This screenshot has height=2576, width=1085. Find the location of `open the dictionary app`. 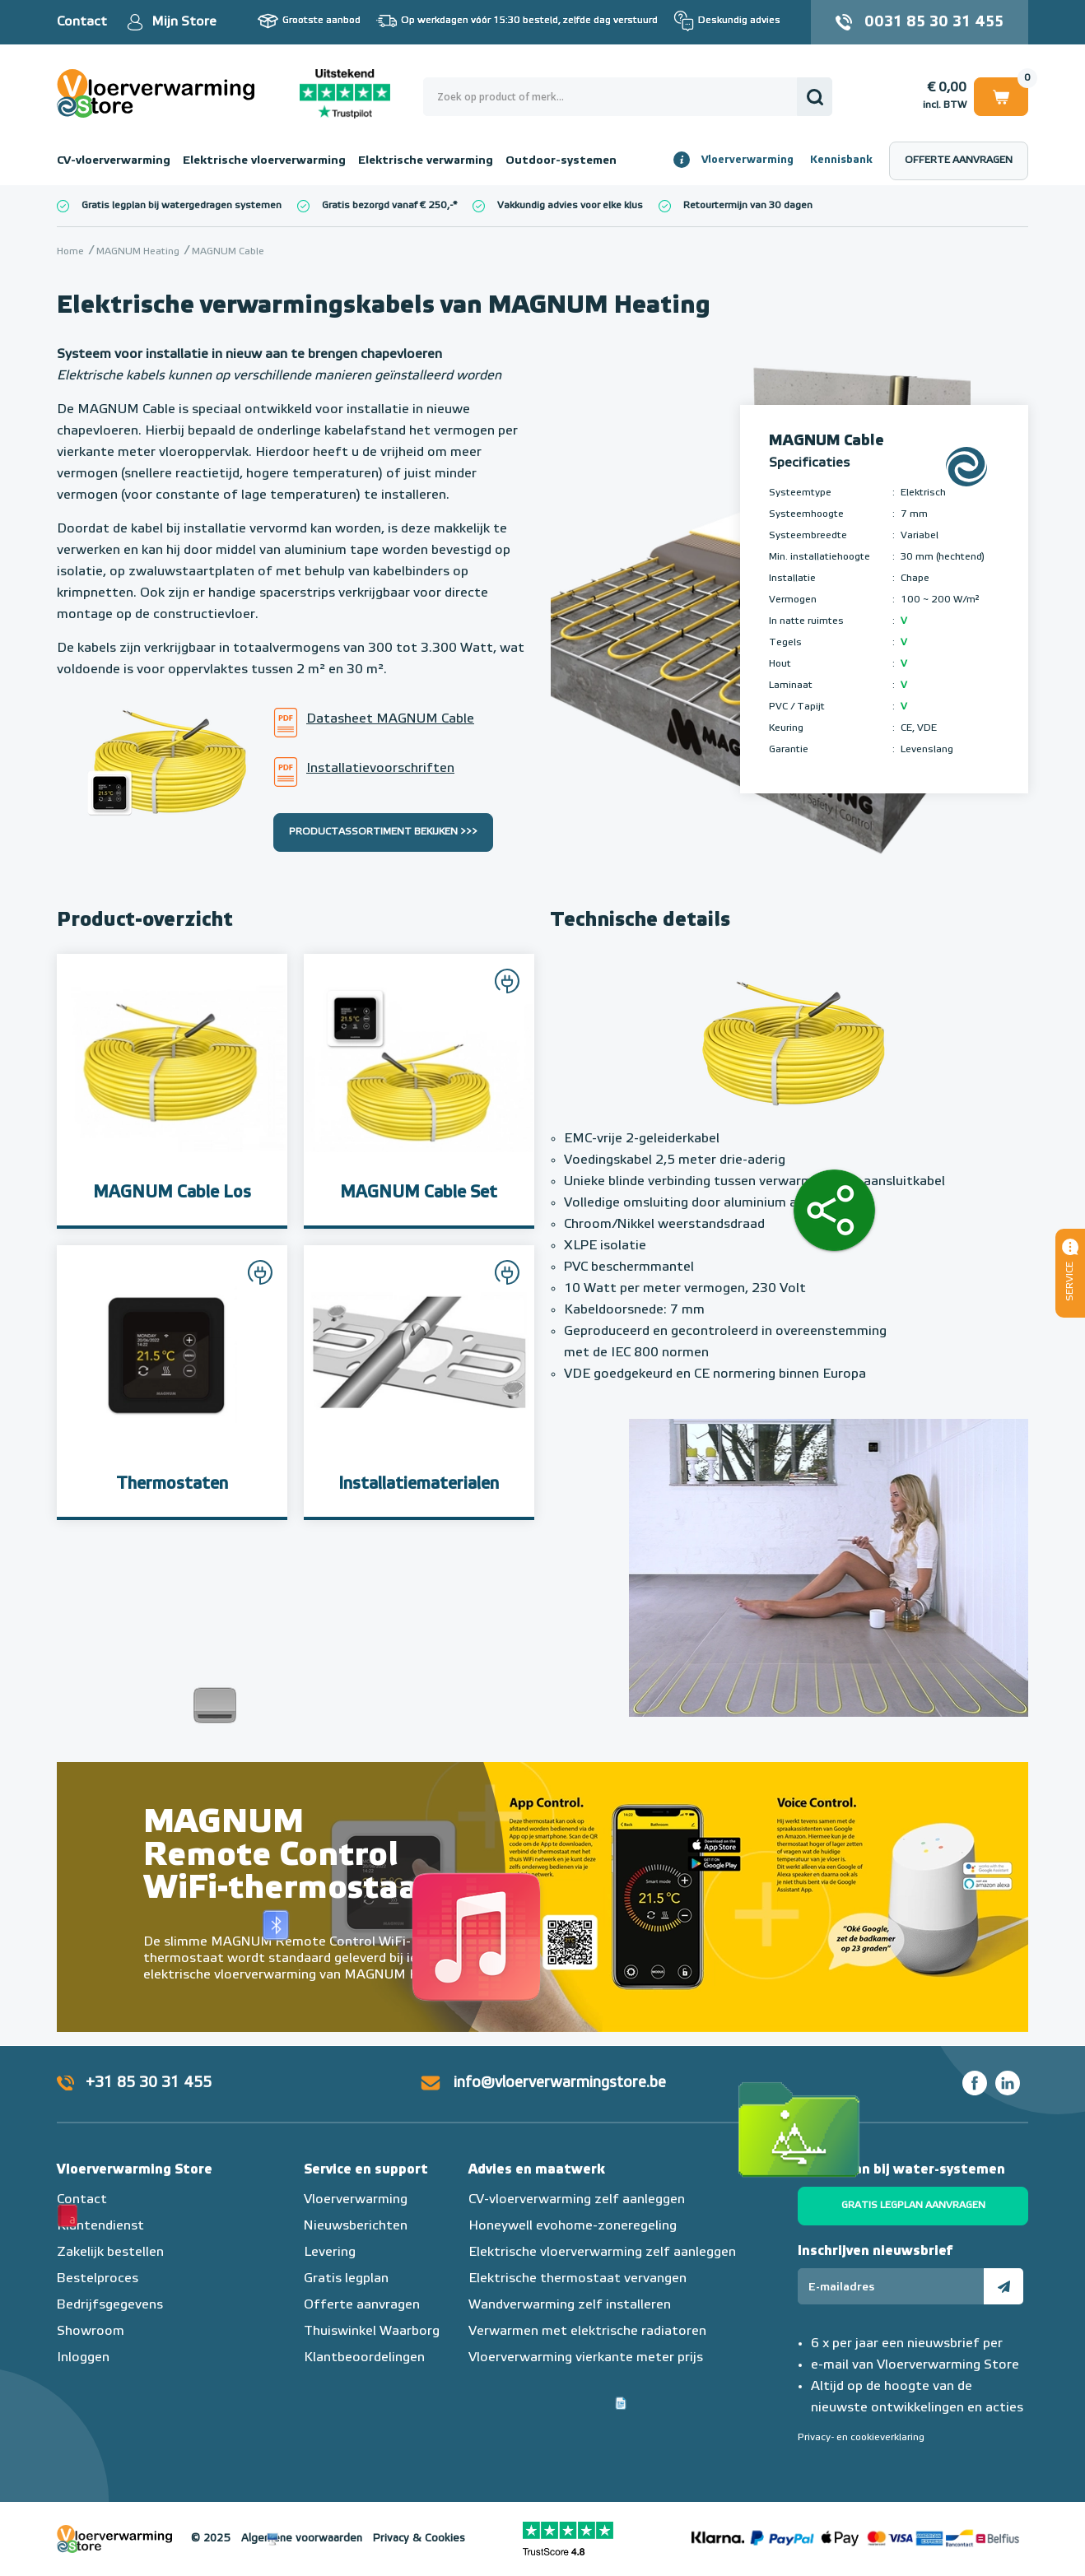

open the dictionary app is located at coordinates (68, 2216).